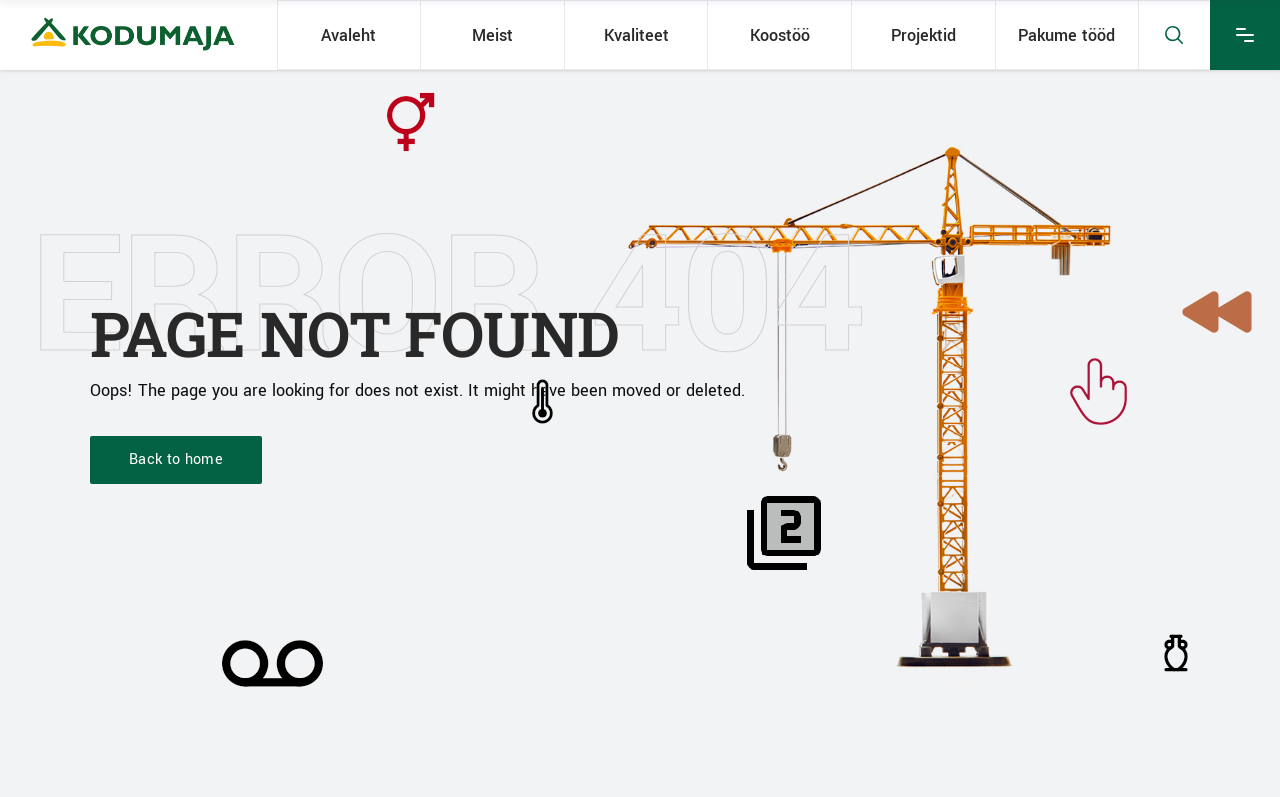 The image size is (1280, 797). I want to click on select gender or sex options, so click(411, 122).